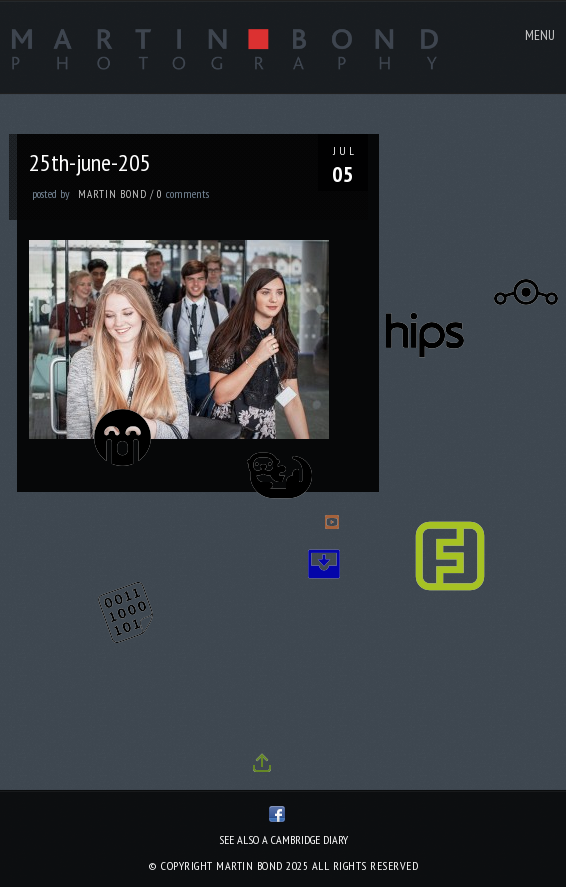 The width and height of the screenshot is (566, 887). Describe the element at coordinates (125, 612) in the screenshot. I see `open pastebin website or app` at that location.